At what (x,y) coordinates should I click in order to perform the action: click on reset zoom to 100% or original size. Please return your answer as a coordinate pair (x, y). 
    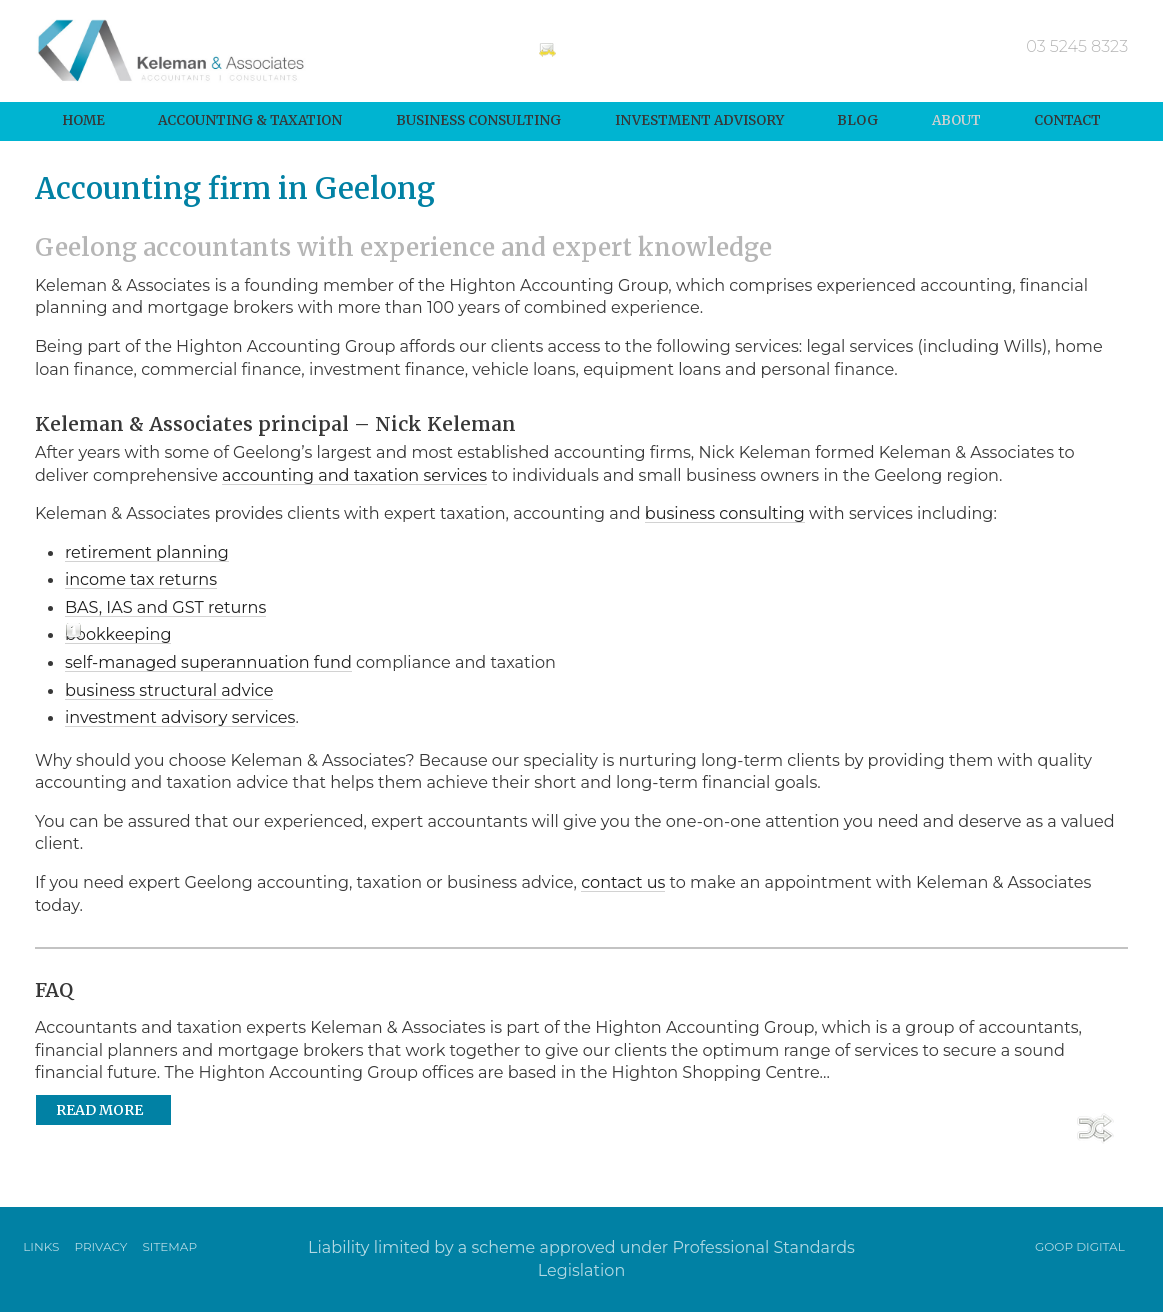
    Looking at the image, I should click on (73, 629).